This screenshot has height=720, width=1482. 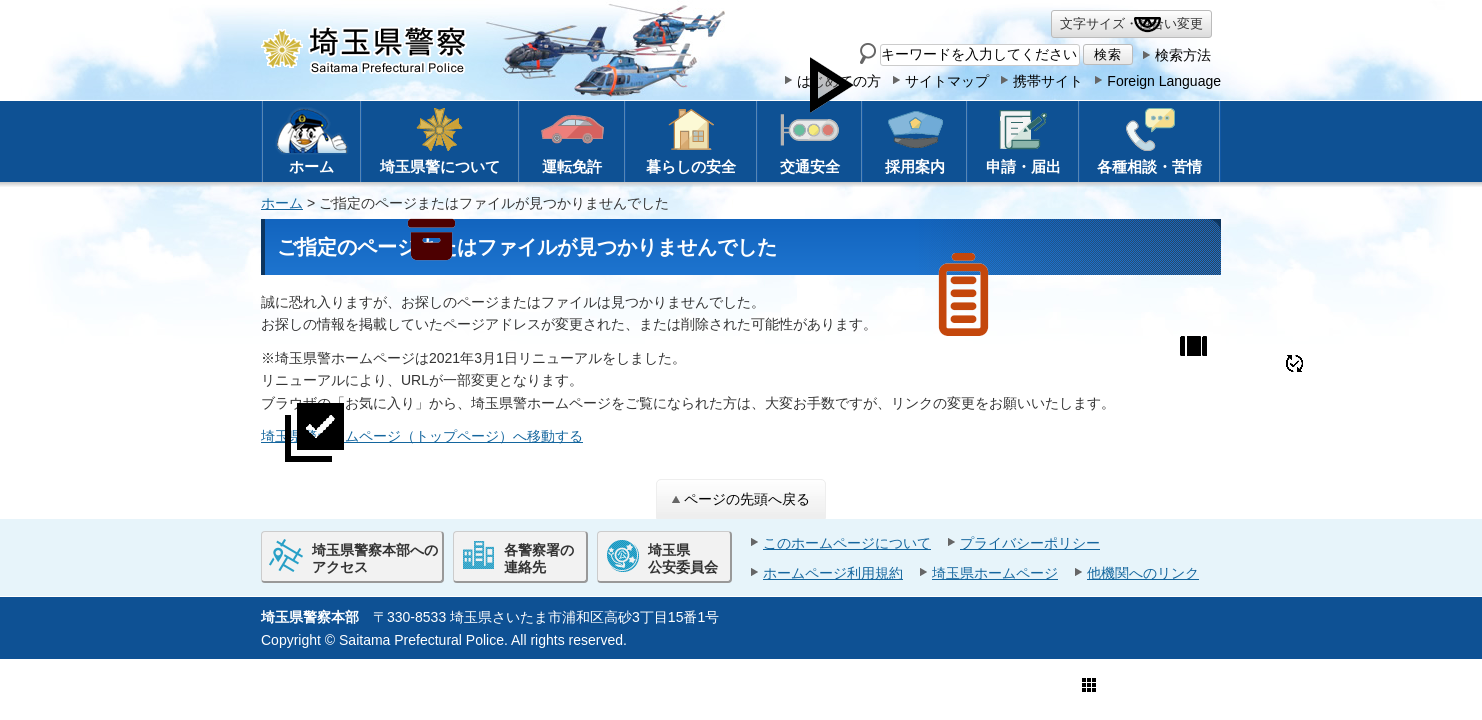 What do you see at coordinates (1193, 347) in the screenshot?
I see `switch to array or column view layout` at bounding box center [1193, 347].